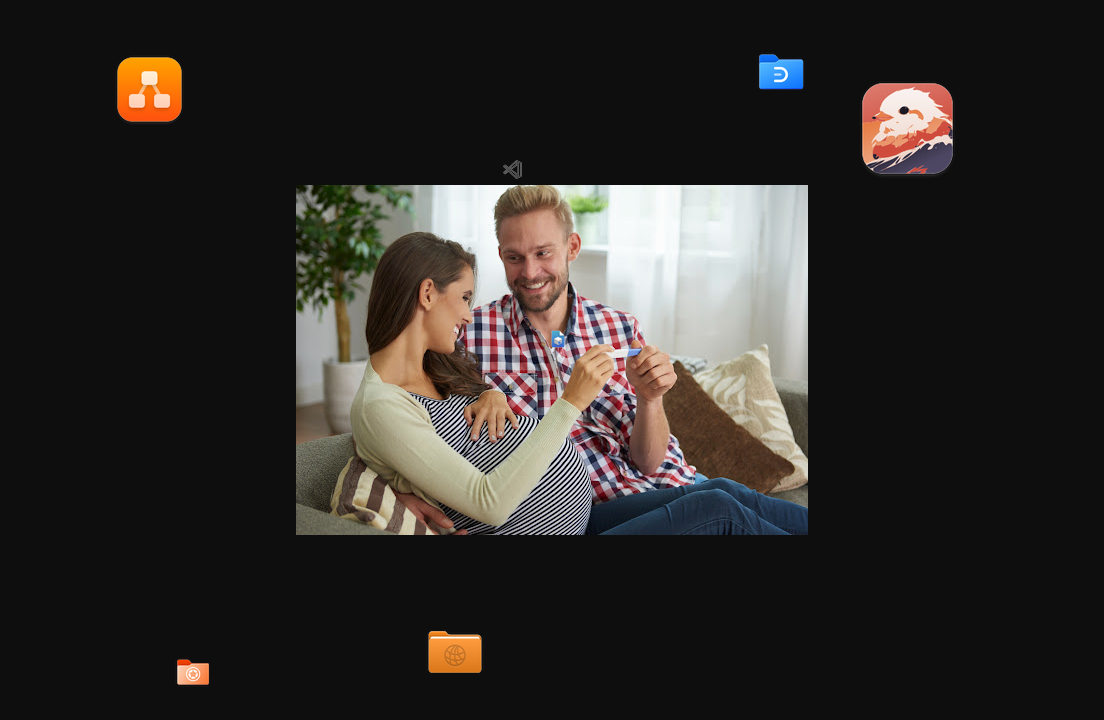  I want to click on flatpak application reference file, so click(558, 339).